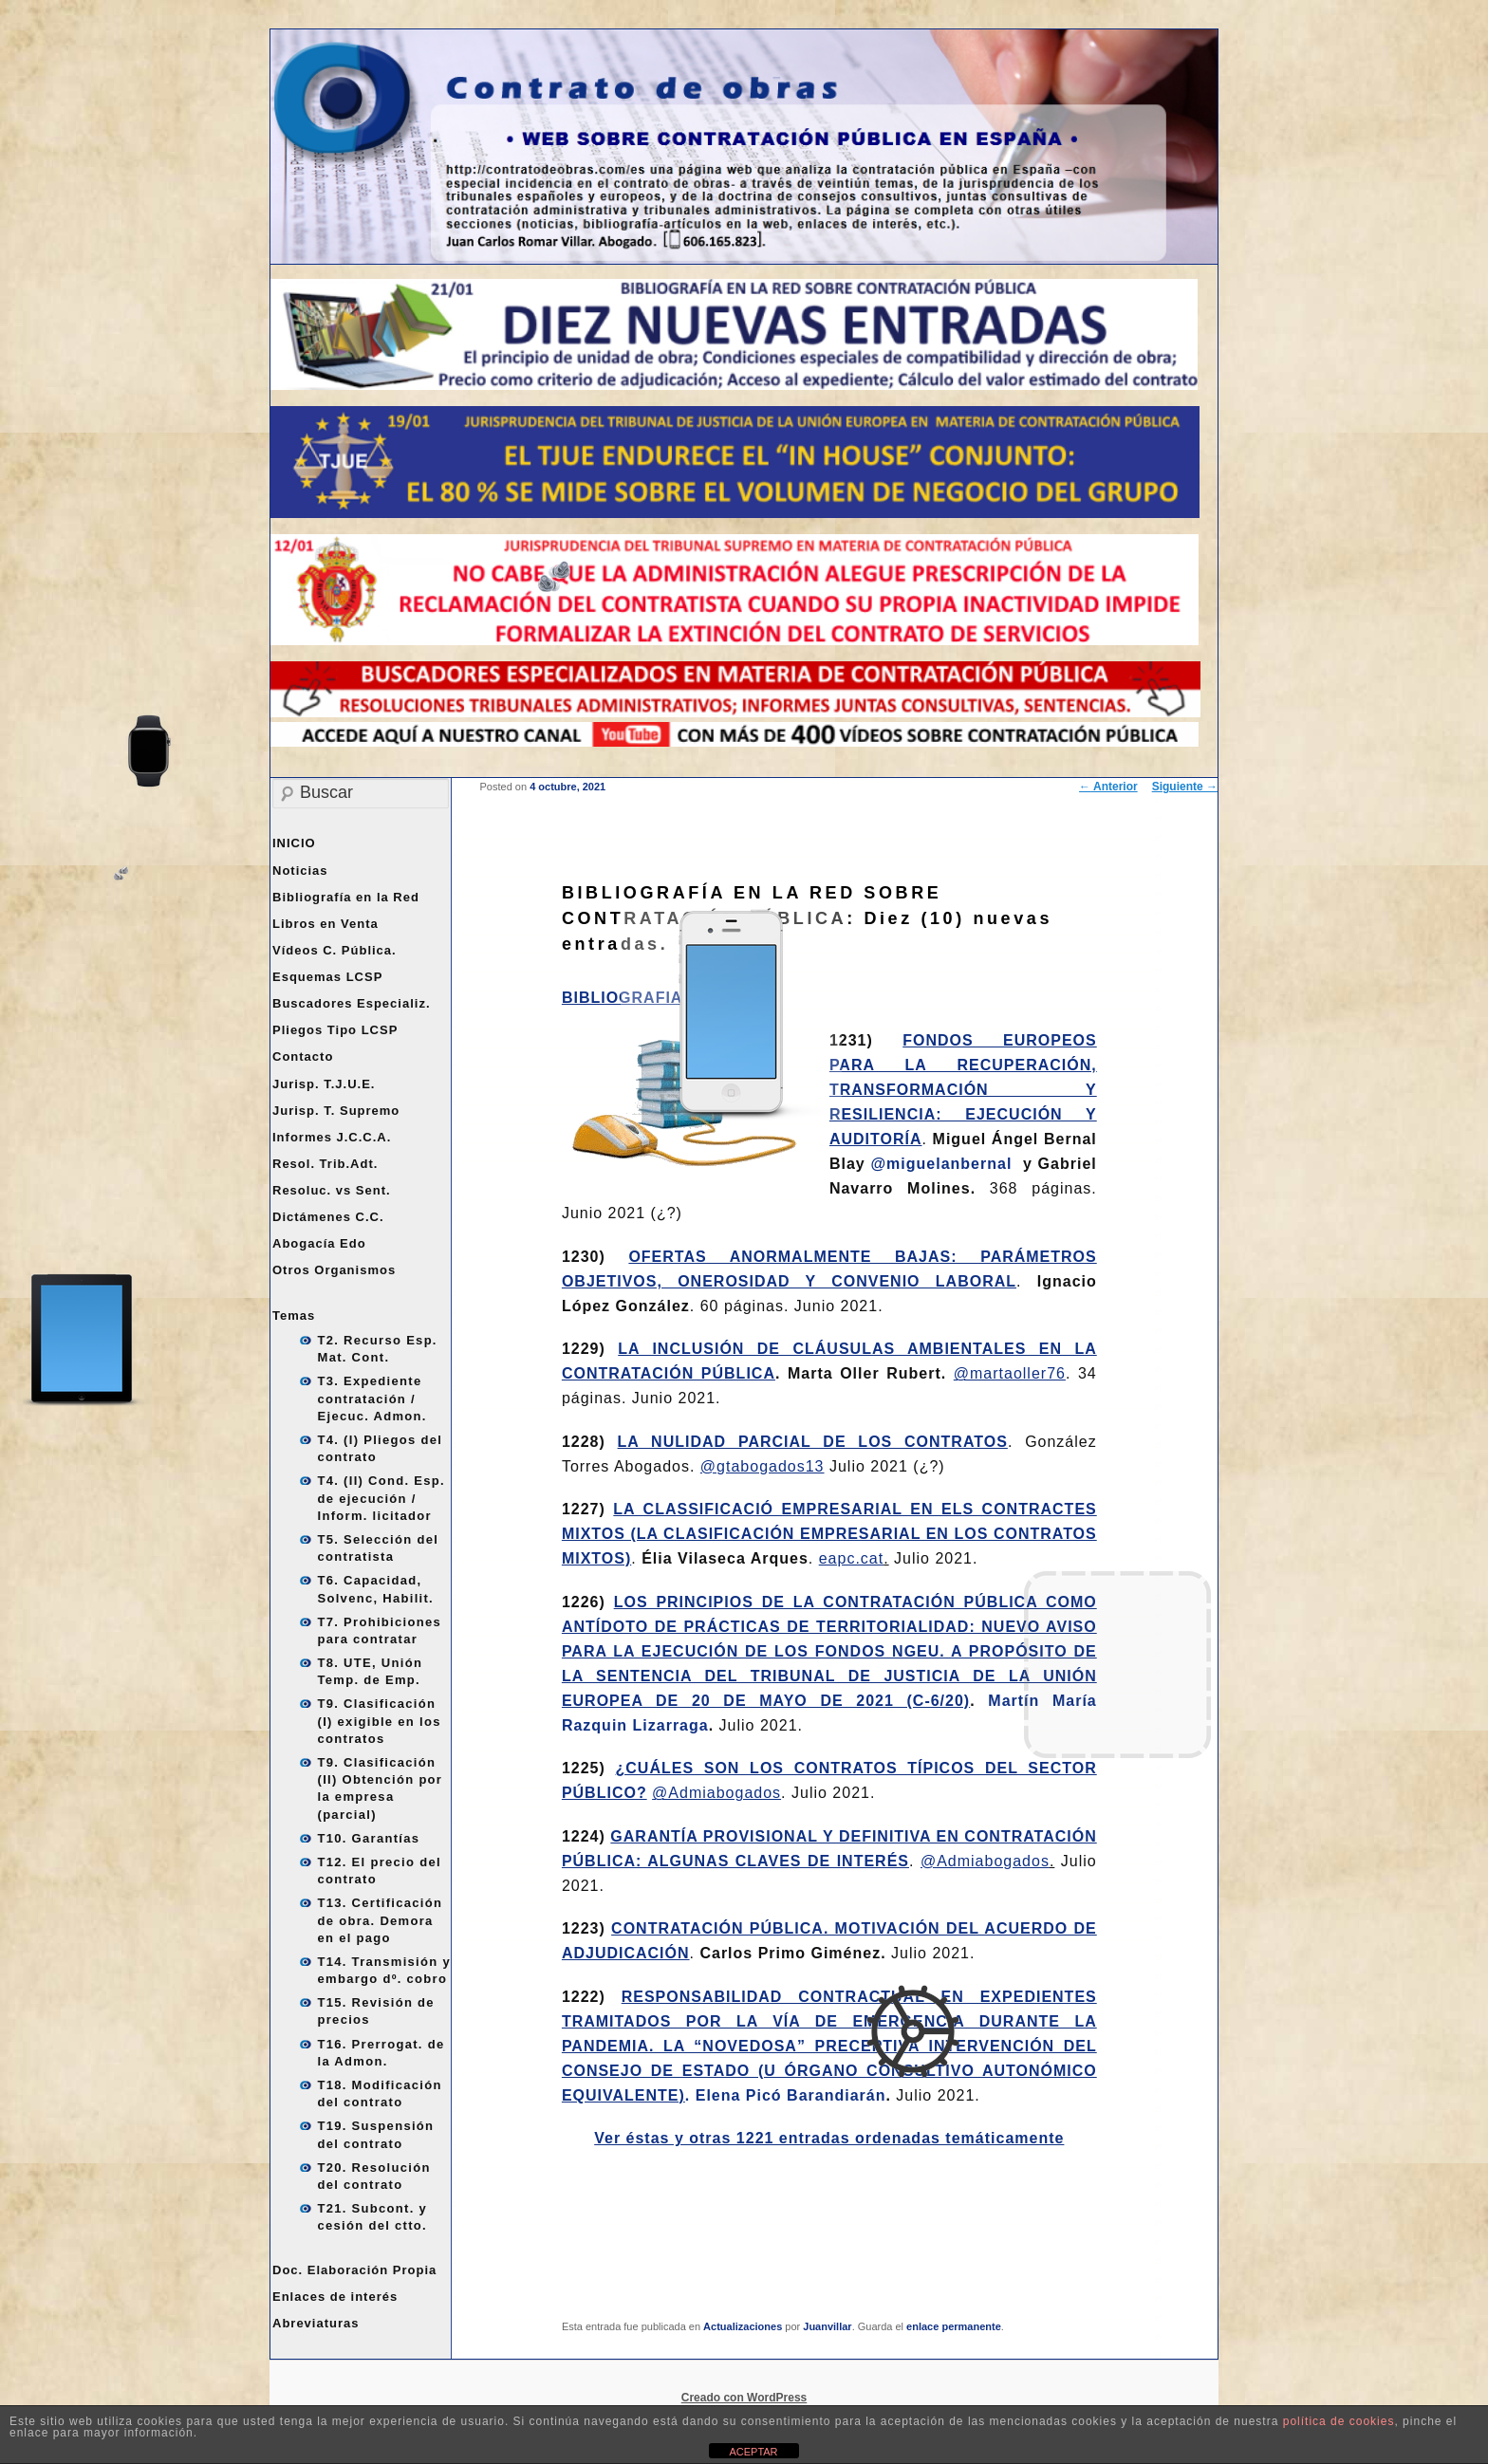 This screenshot has height=2464, width=1488. What do you see at coordinates (148, 750) in the screenshot?
I see `apple watch series 8 device icon` at bounding box center [148, 750].